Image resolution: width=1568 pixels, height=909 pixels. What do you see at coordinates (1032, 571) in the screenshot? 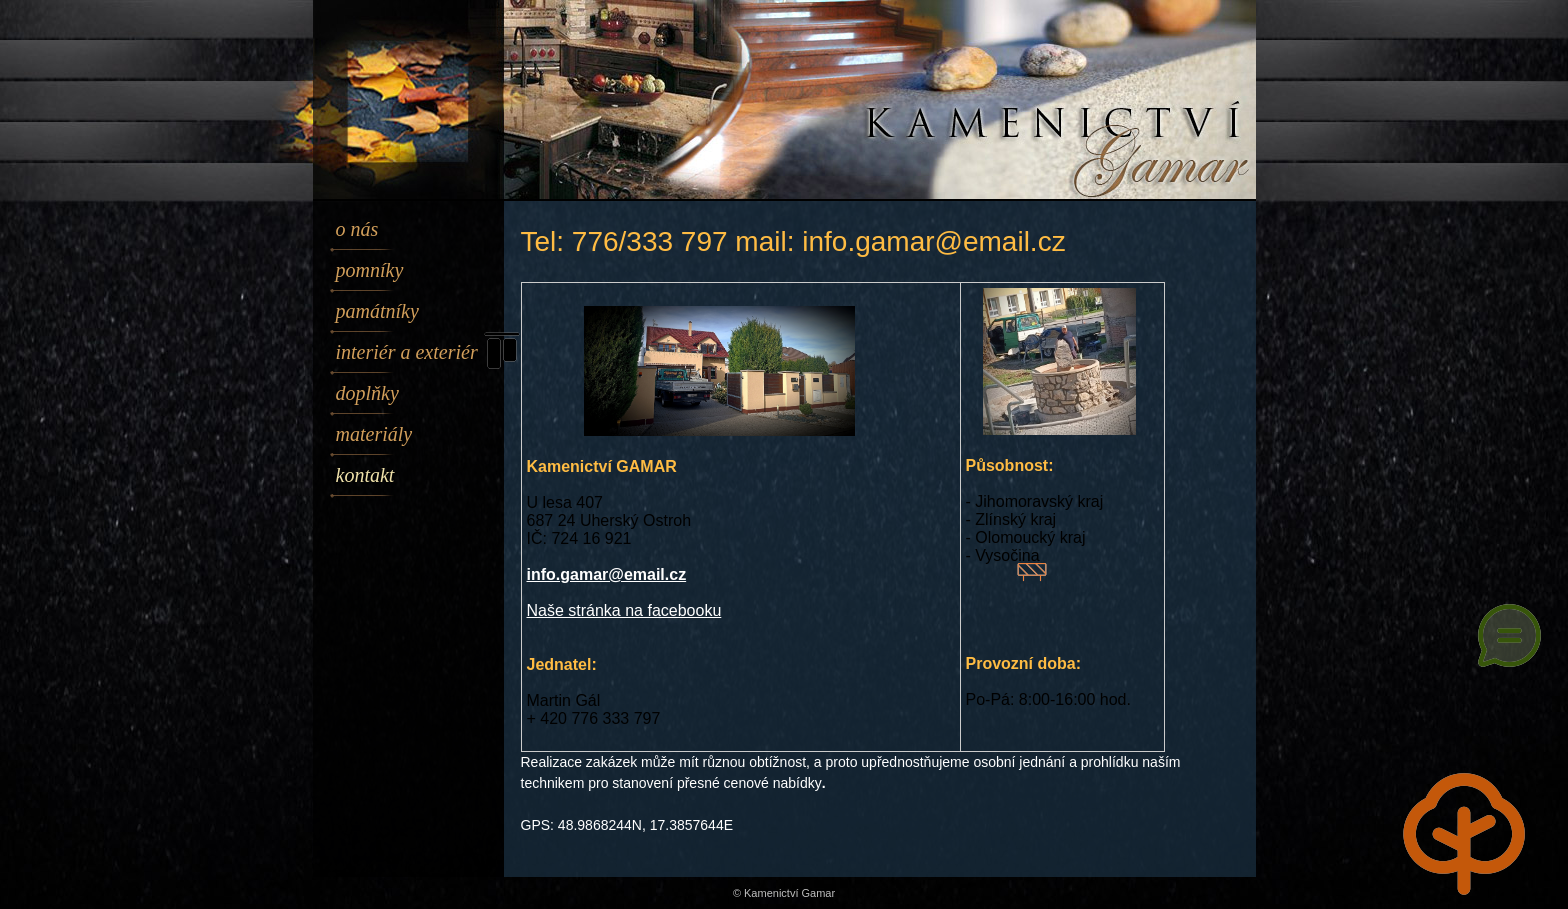
I see `indicates a blocked or restricted area` at bounding box center [1032, 571].